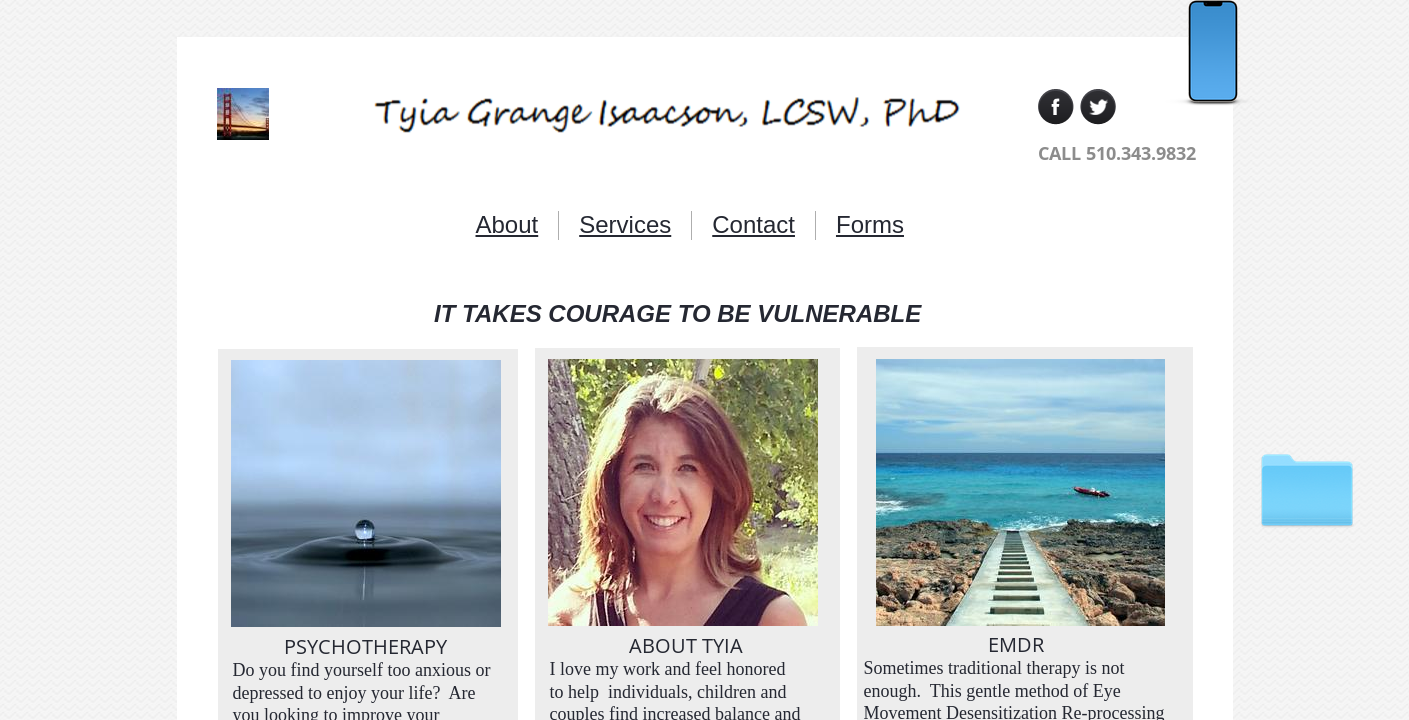 This screenshot has height=720, width=1409. Describe the element at coordinates (1213, 53) in the screenshot. I see `iPhone 13 device icon` at that location.